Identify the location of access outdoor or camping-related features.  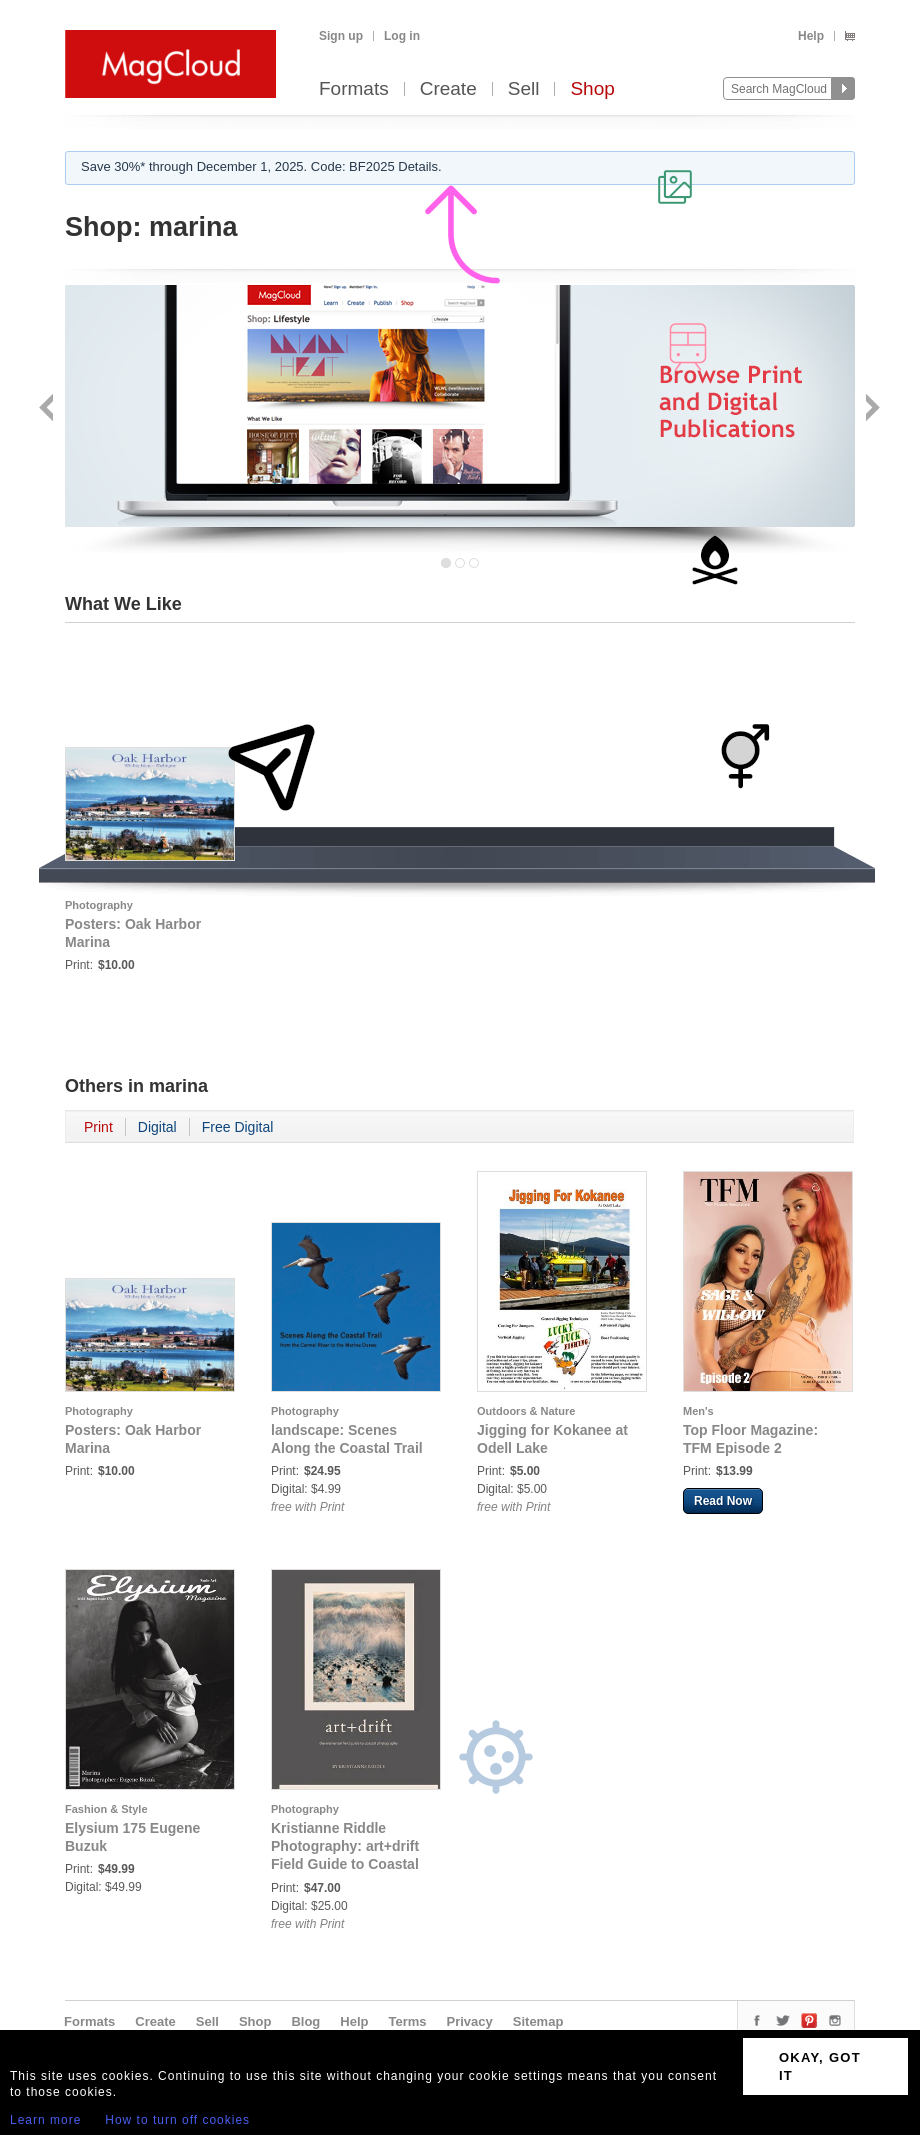
(715, 560).